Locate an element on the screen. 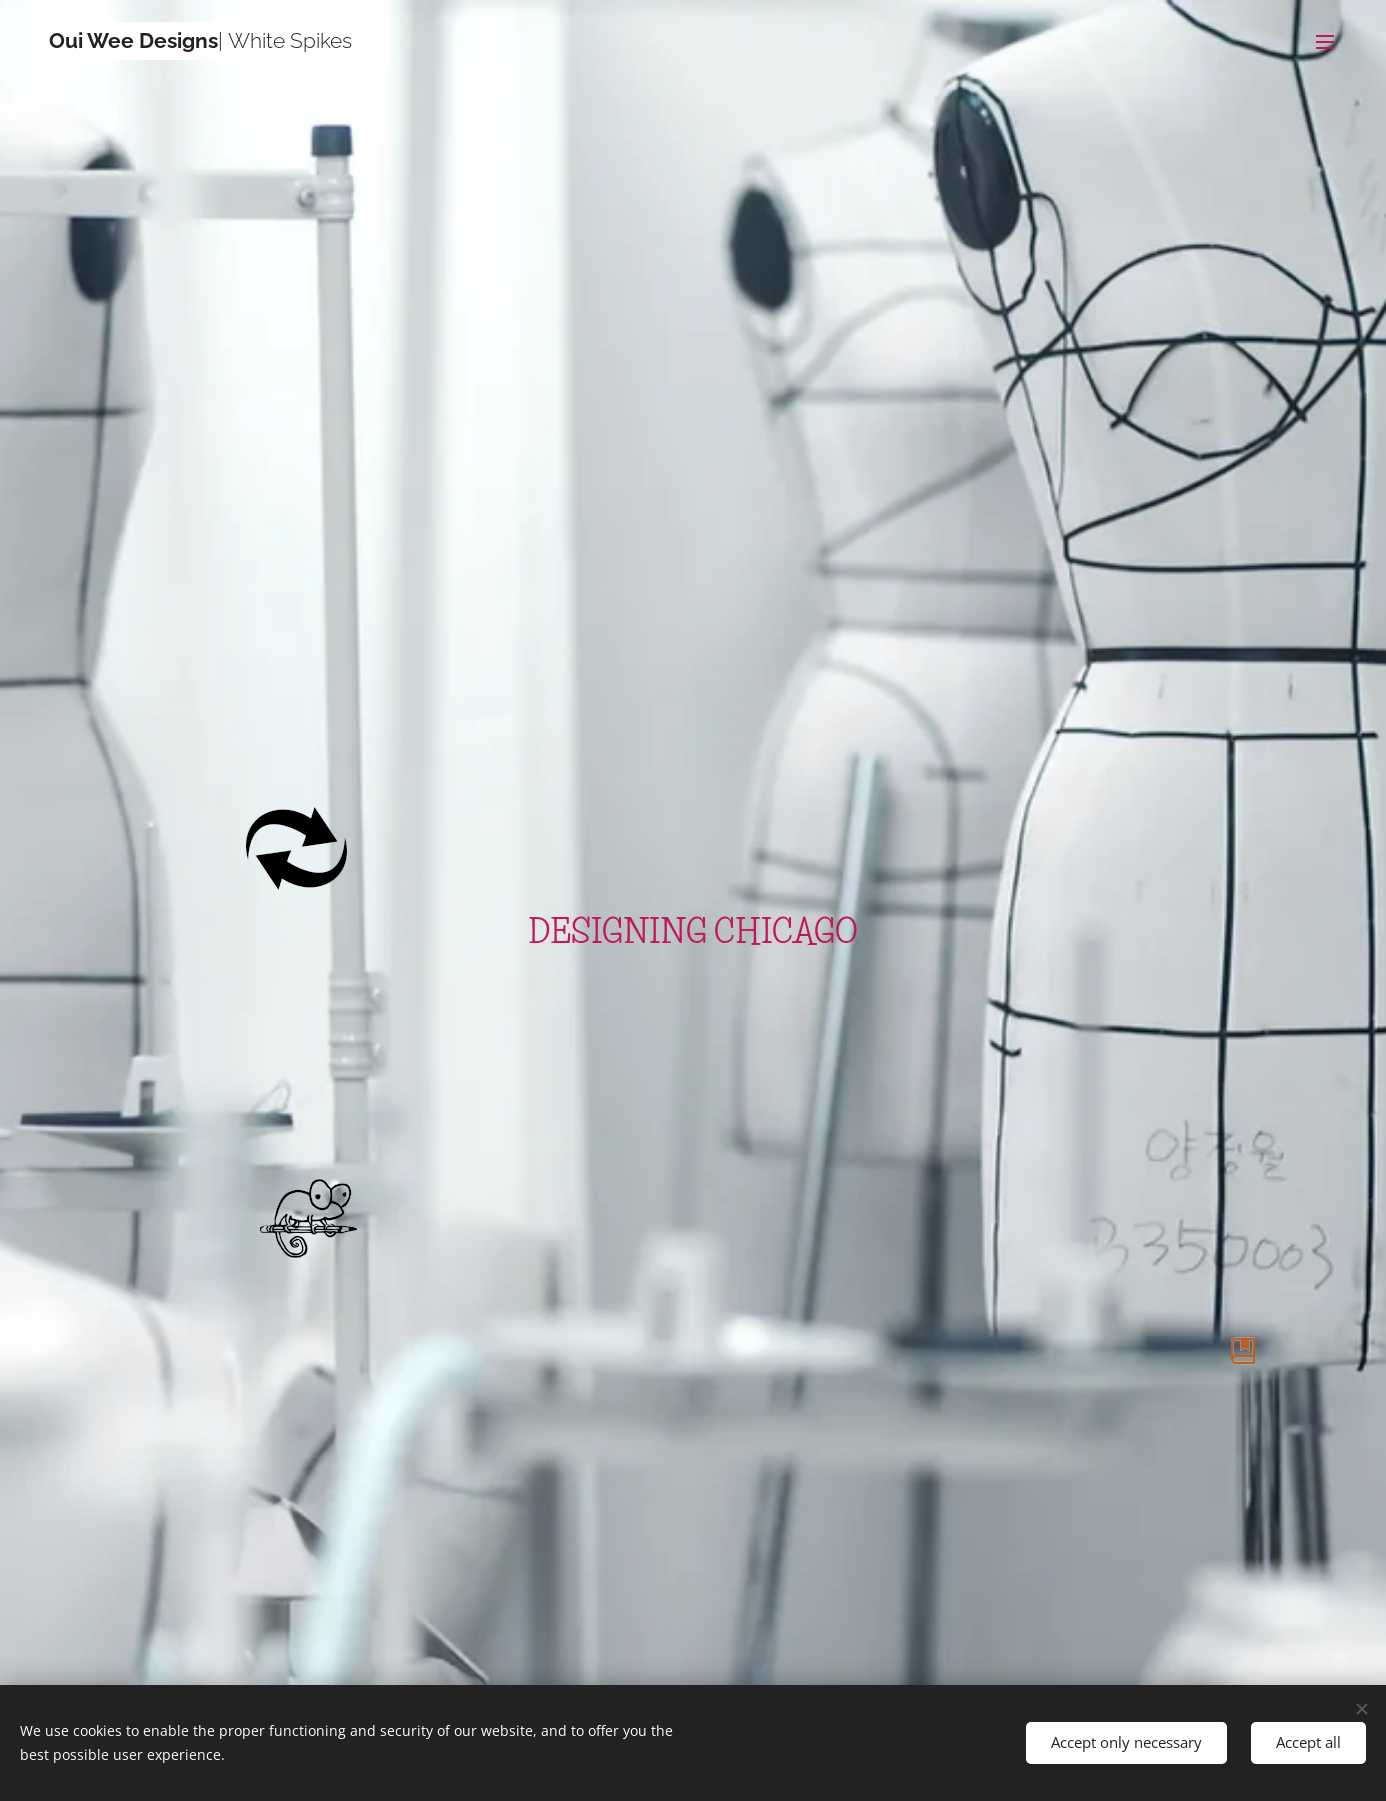 This screenshot has width=1386, height=1801. view bookmarked items is located at coordinates (1243, 1351).